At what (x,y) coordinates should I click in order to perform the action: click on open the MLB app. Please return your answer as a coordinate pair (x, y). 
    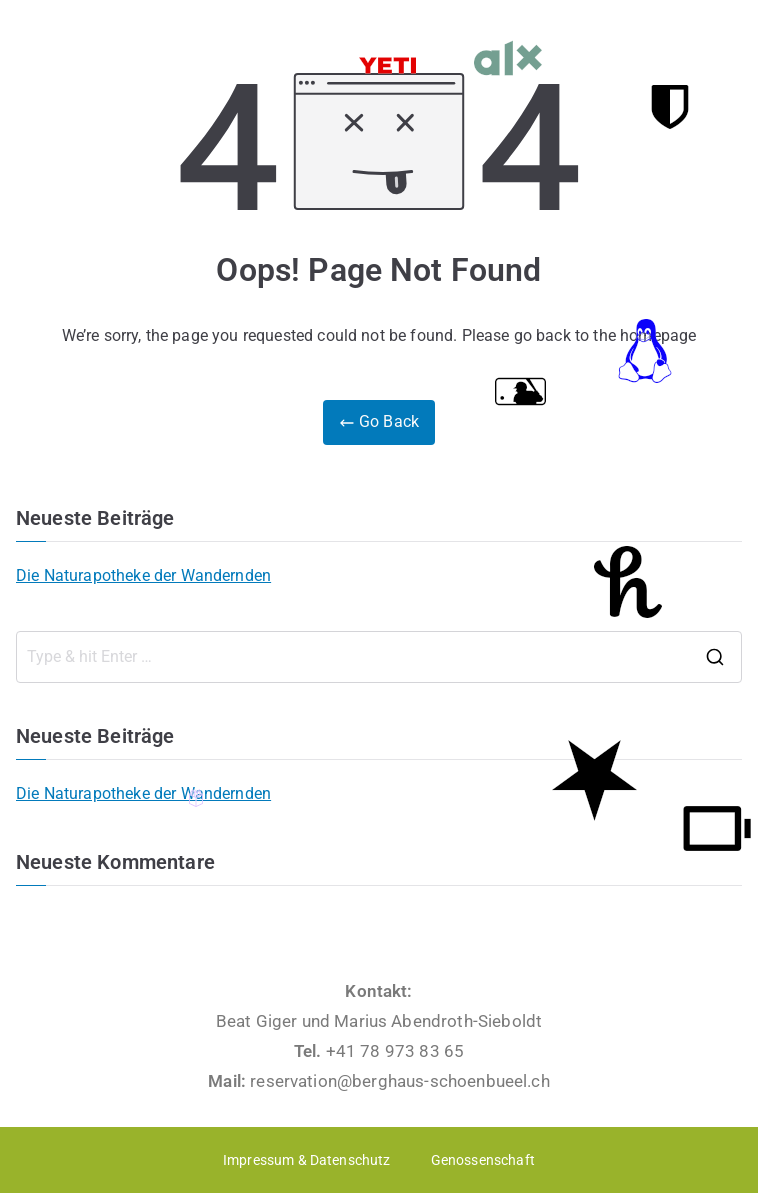
    Looking at the image, I should click on (520, 391).